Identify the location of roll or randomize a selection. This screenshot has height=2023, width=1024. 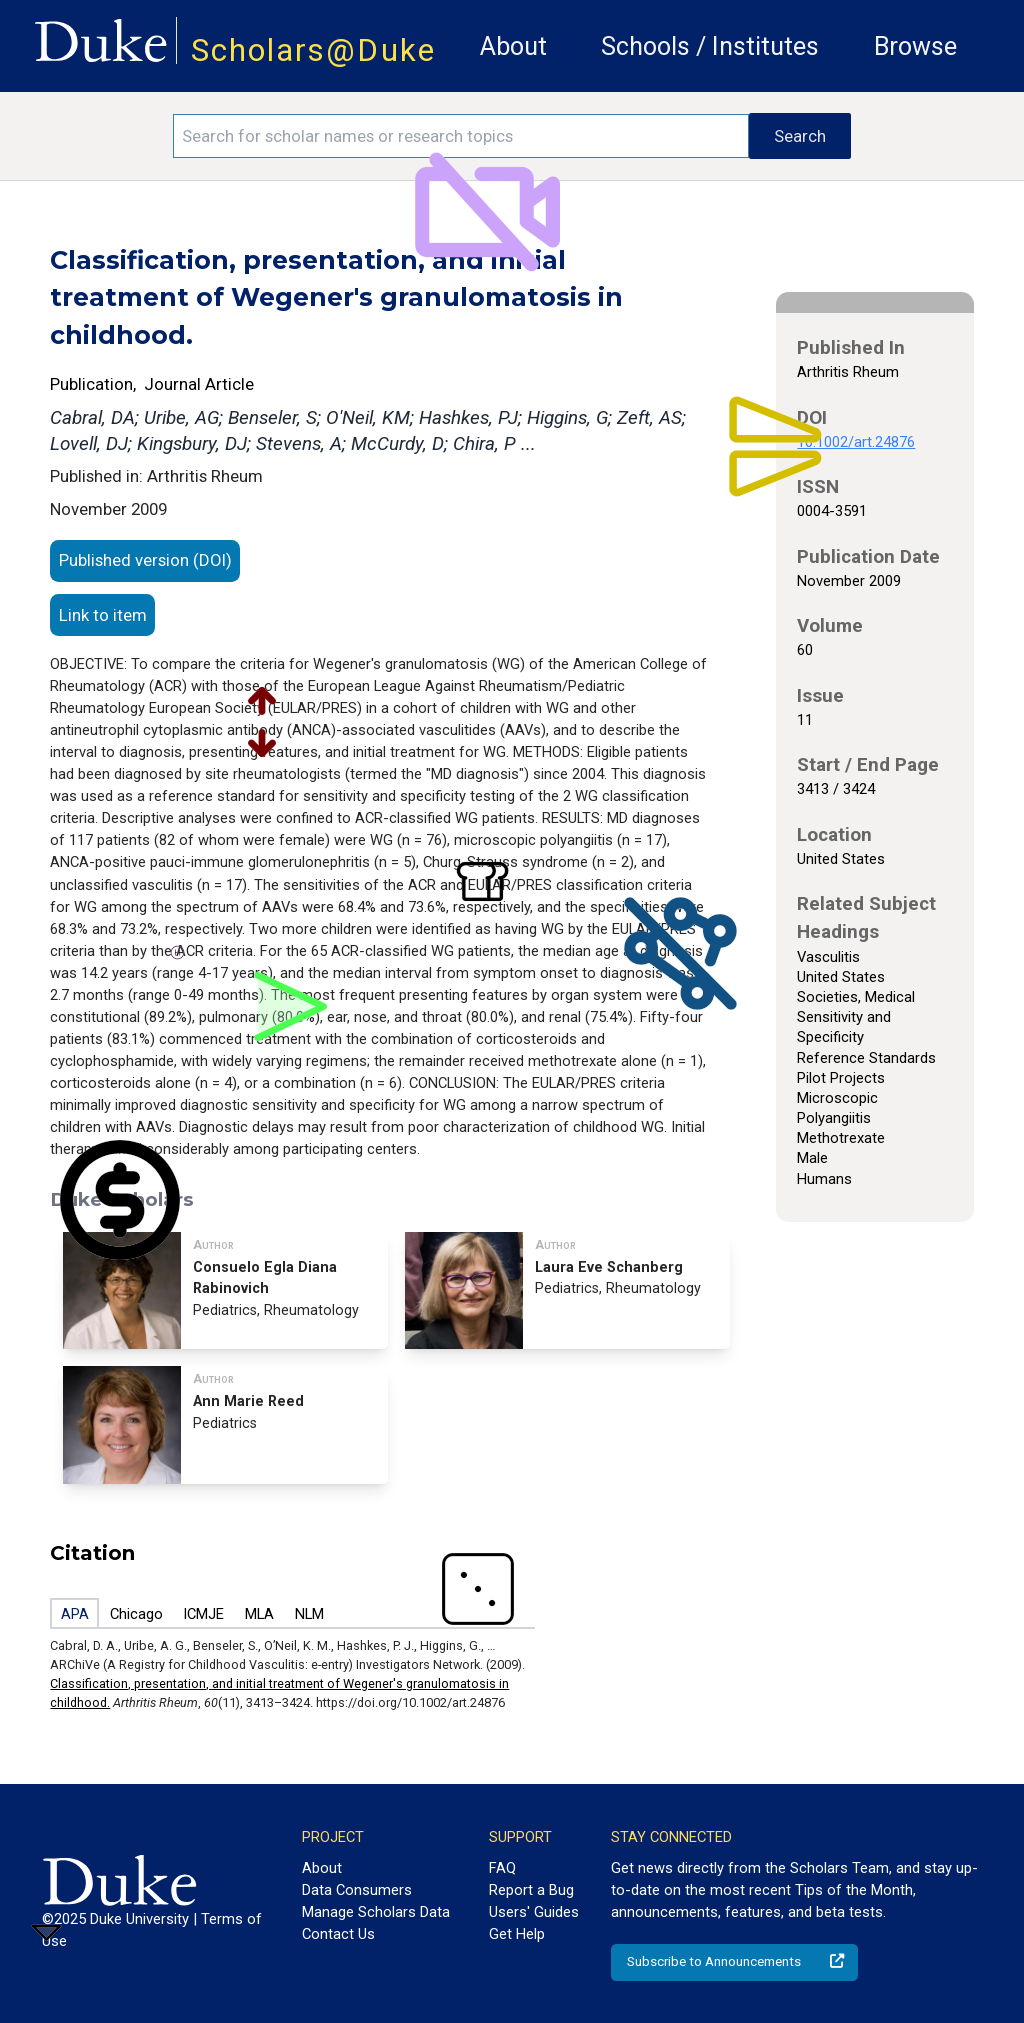
(478, 1589).